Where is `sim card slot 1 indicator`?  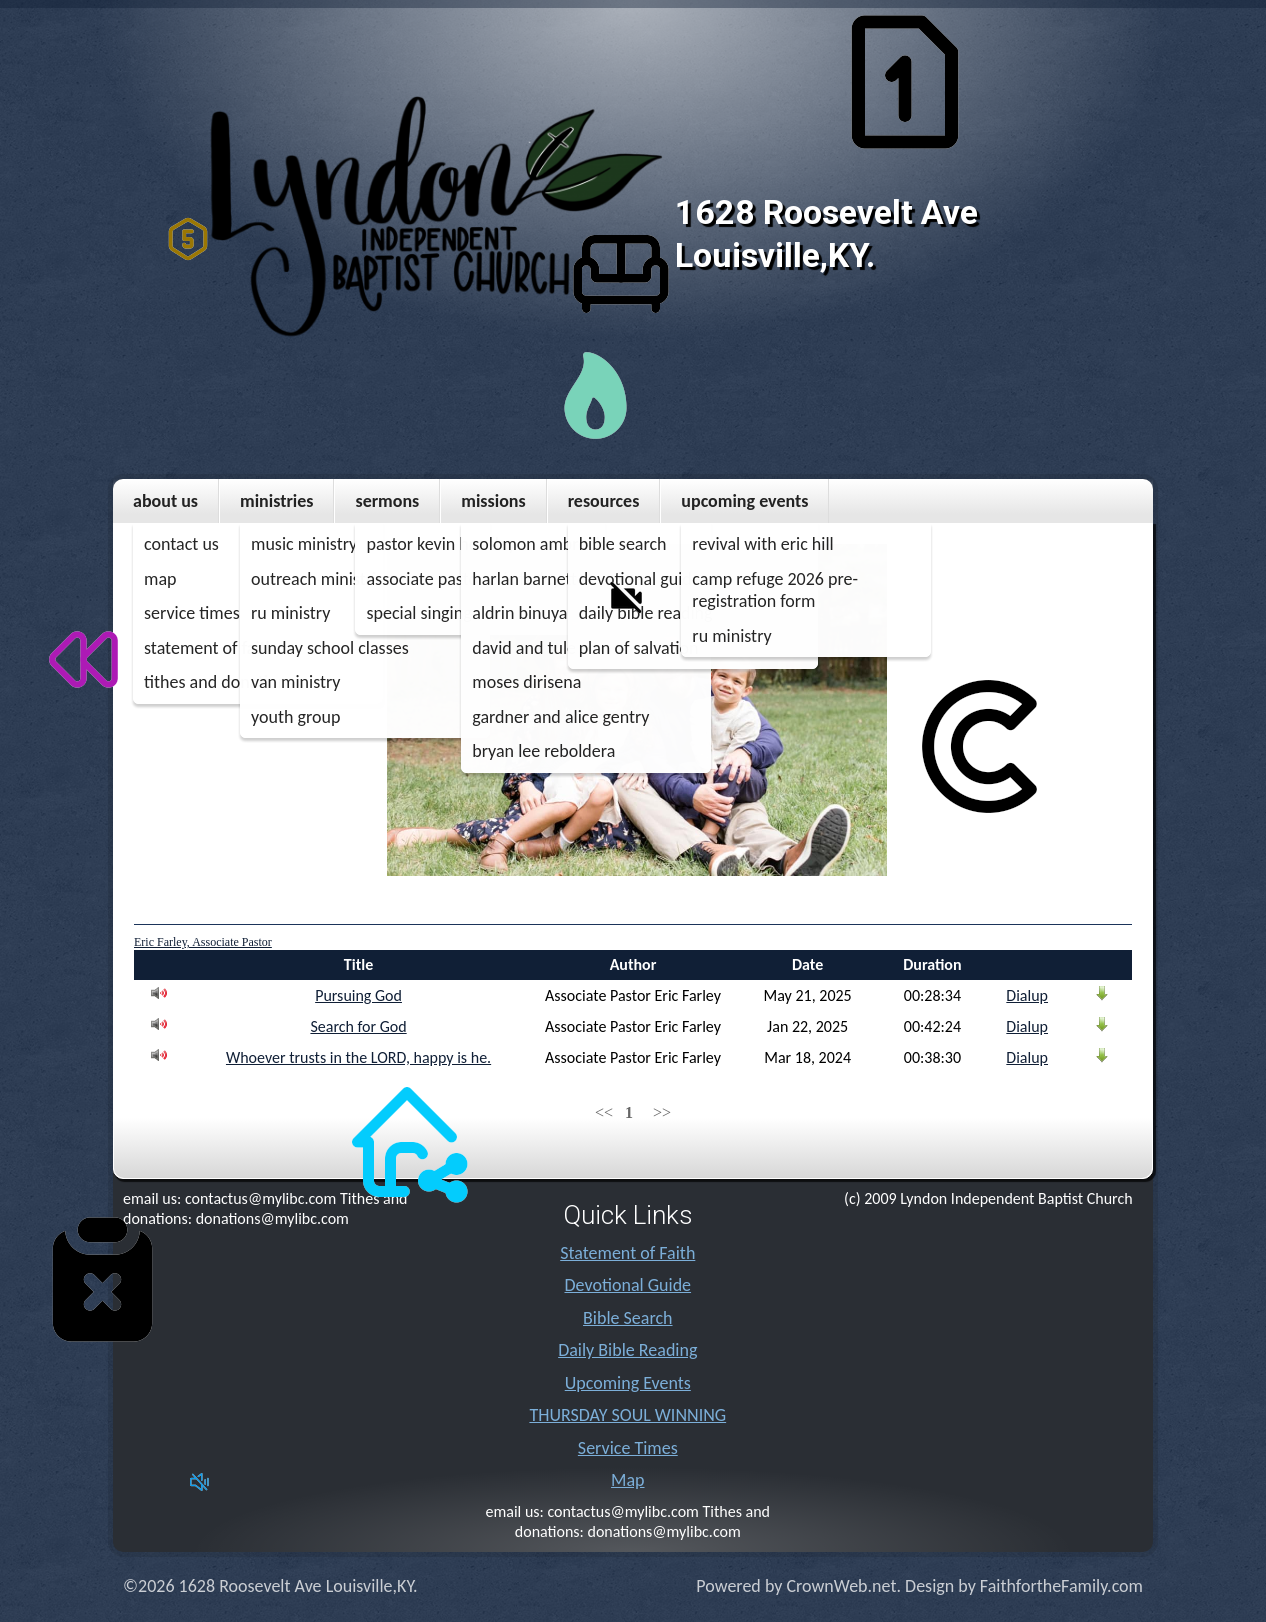 sim card slot 1 indicator is located at coordinates (905, 82).